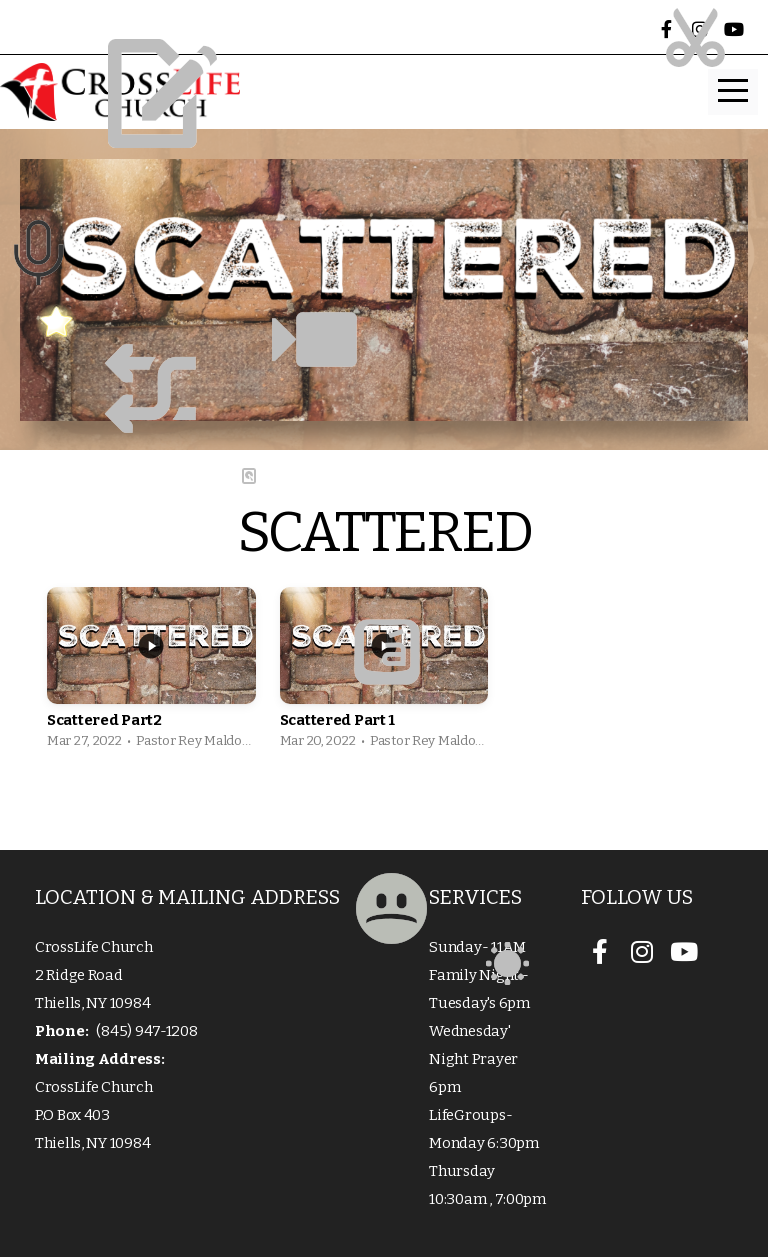 The height and width of the screenshot is (1257, 768). What do you see at coordinates (387, 652) in the screenshot?
I see `open character map application` at bounding box center [387, 652].